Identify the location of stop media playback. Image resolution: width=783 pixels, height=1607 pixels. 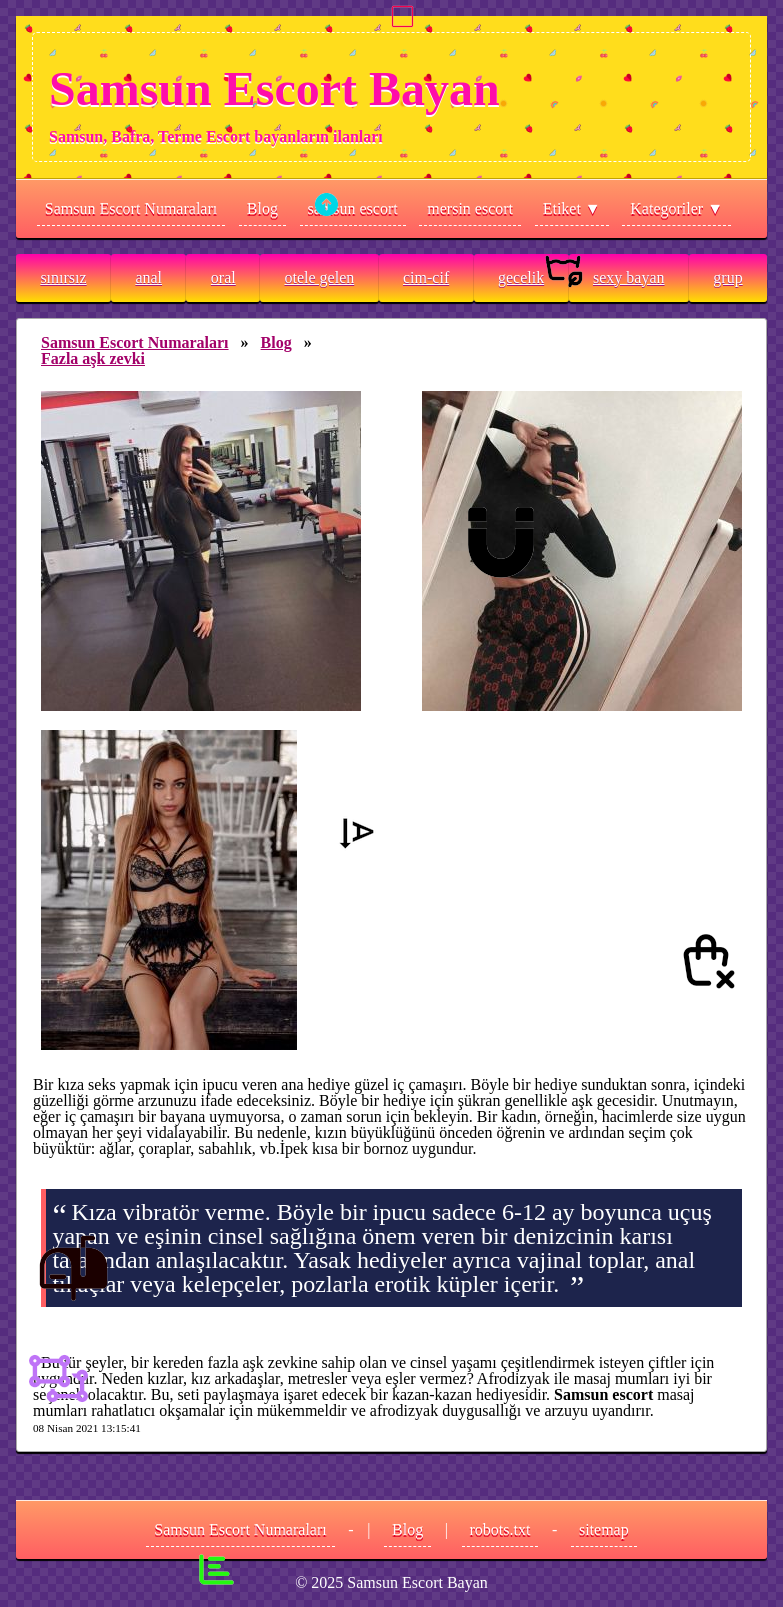
(402, 16).